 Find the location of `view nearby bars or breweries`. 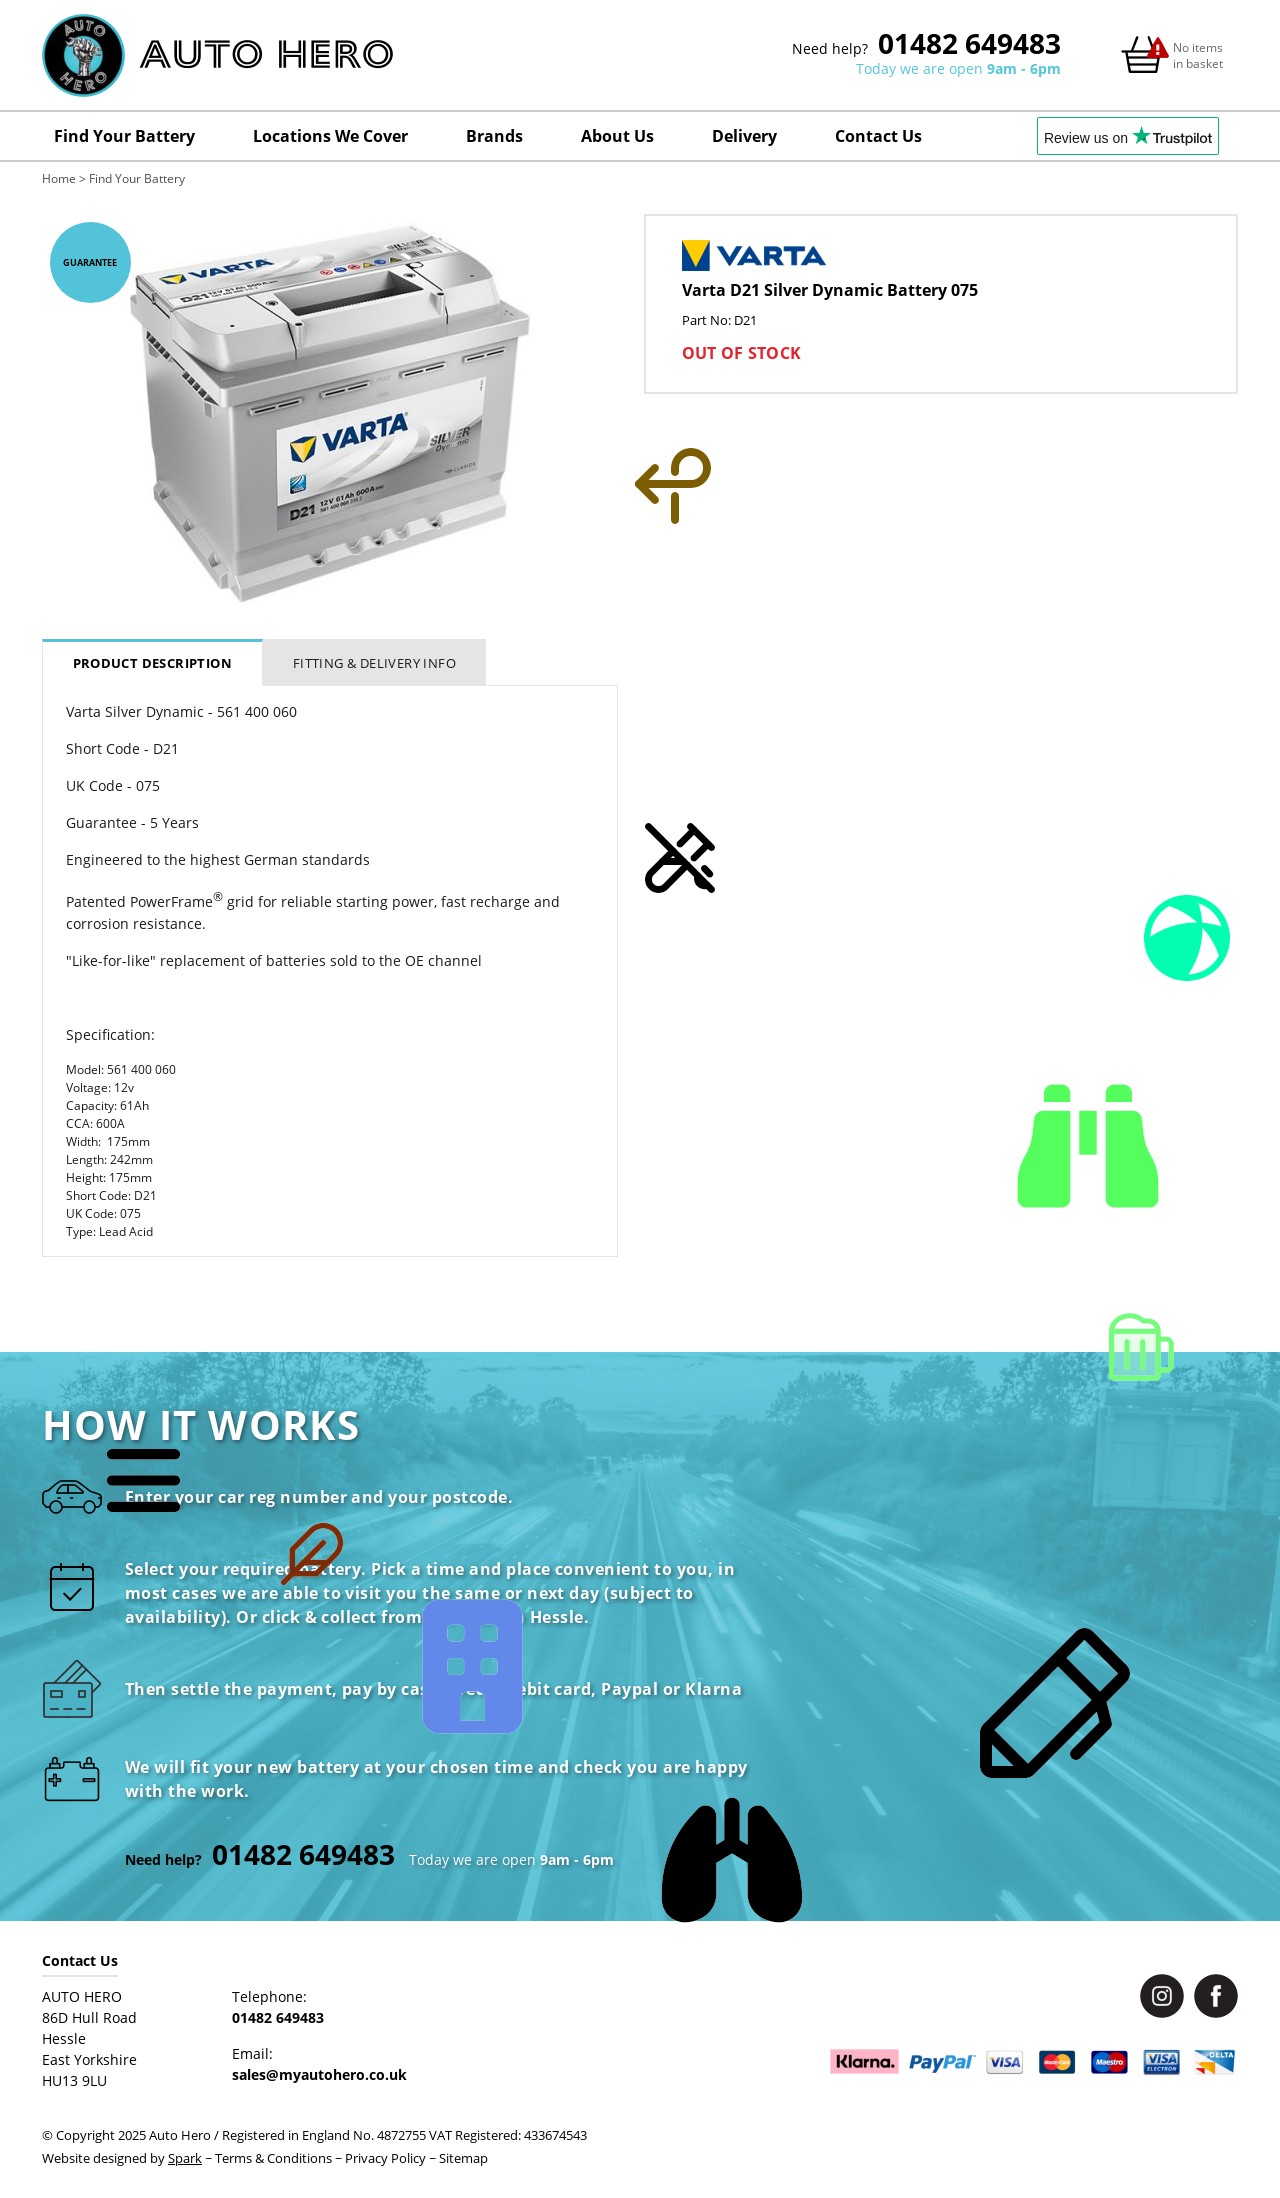

view nearby bars or breweries is located at coordinates (1137, 1349).